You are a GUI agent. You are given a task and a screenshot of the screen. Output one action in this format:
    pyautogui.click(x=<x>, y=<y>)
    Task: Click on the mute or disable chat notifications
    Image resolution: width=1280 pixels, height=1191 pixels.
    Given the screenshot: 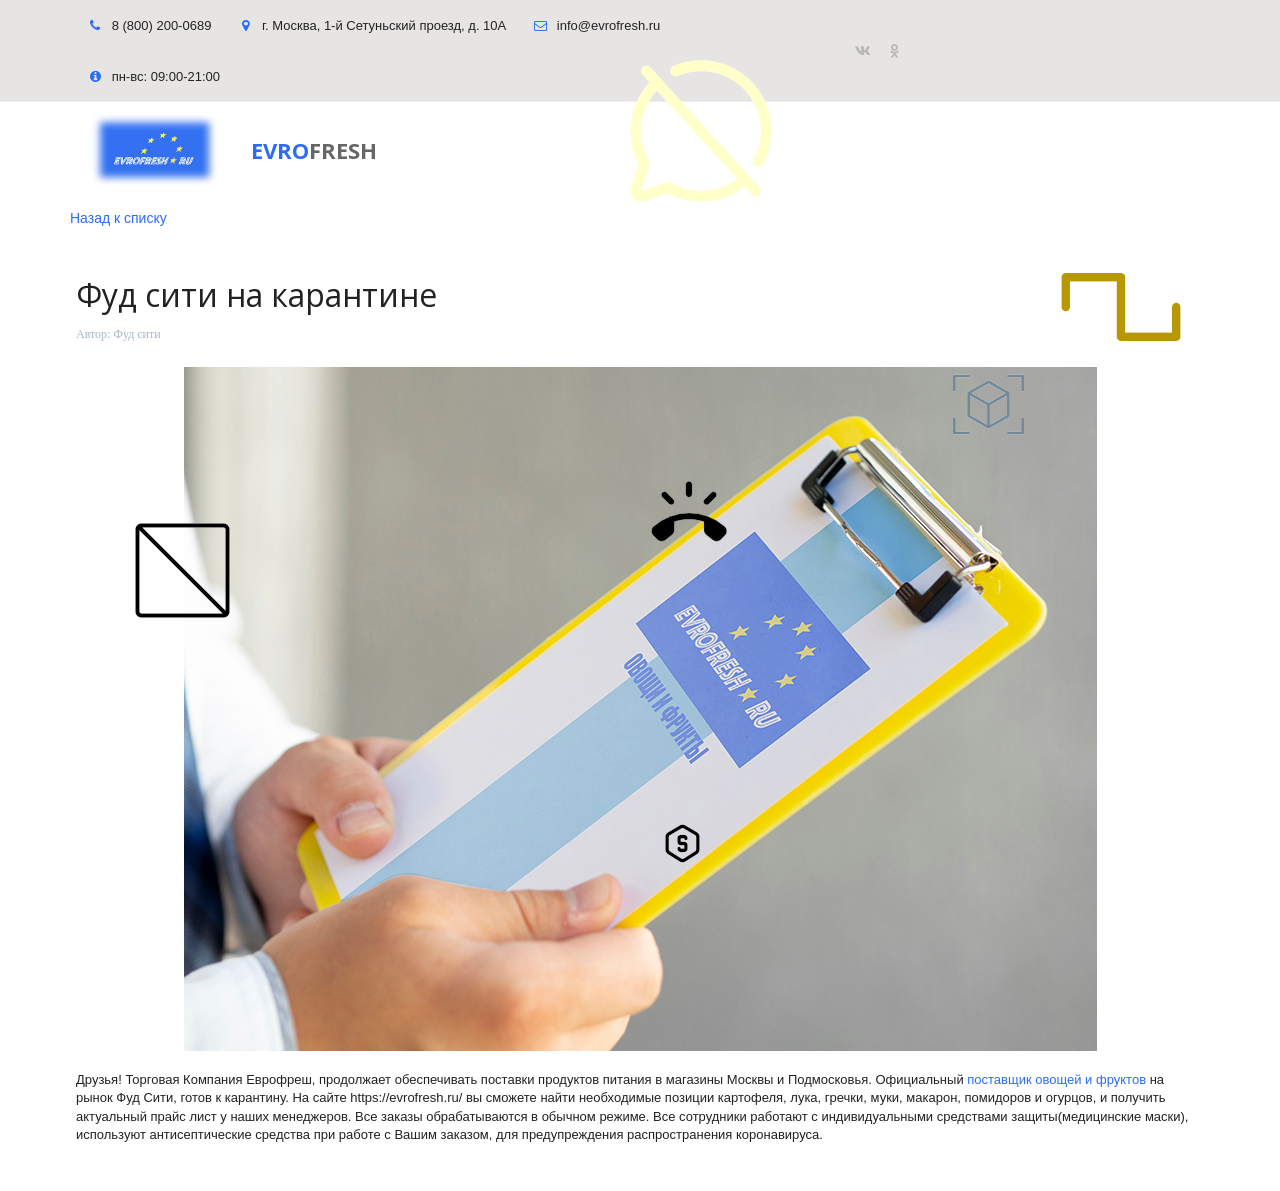 What is the action you would take?
    pyautogui.click(x=701, y=131)
    